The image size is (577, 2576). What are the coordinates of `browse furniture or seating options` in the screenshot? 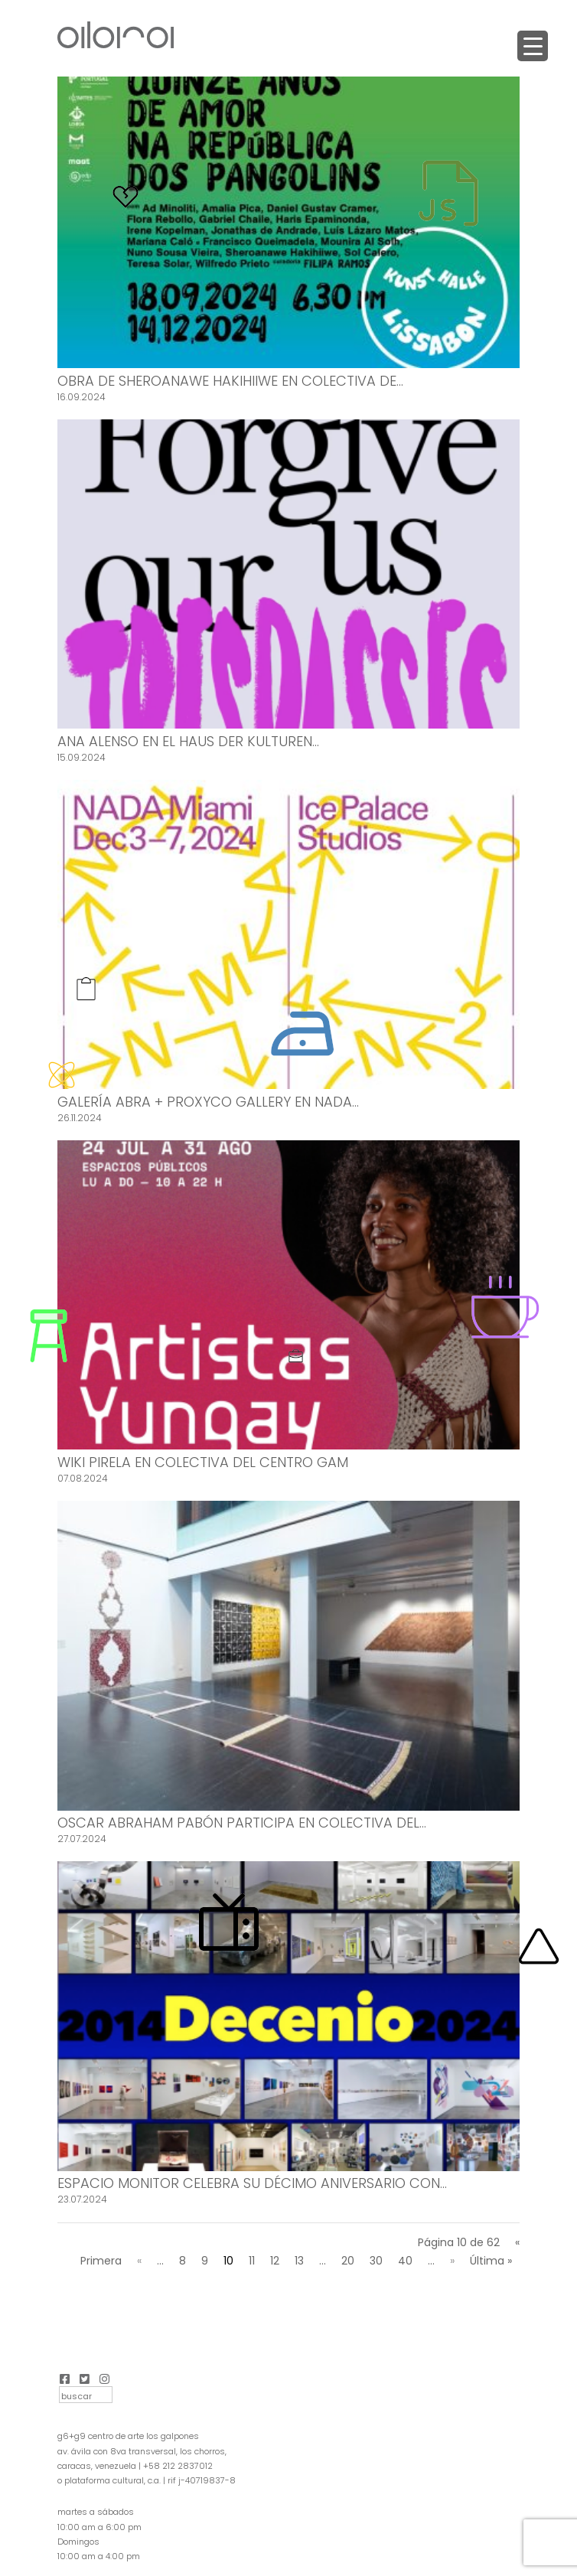 It's located at (48, 1335).